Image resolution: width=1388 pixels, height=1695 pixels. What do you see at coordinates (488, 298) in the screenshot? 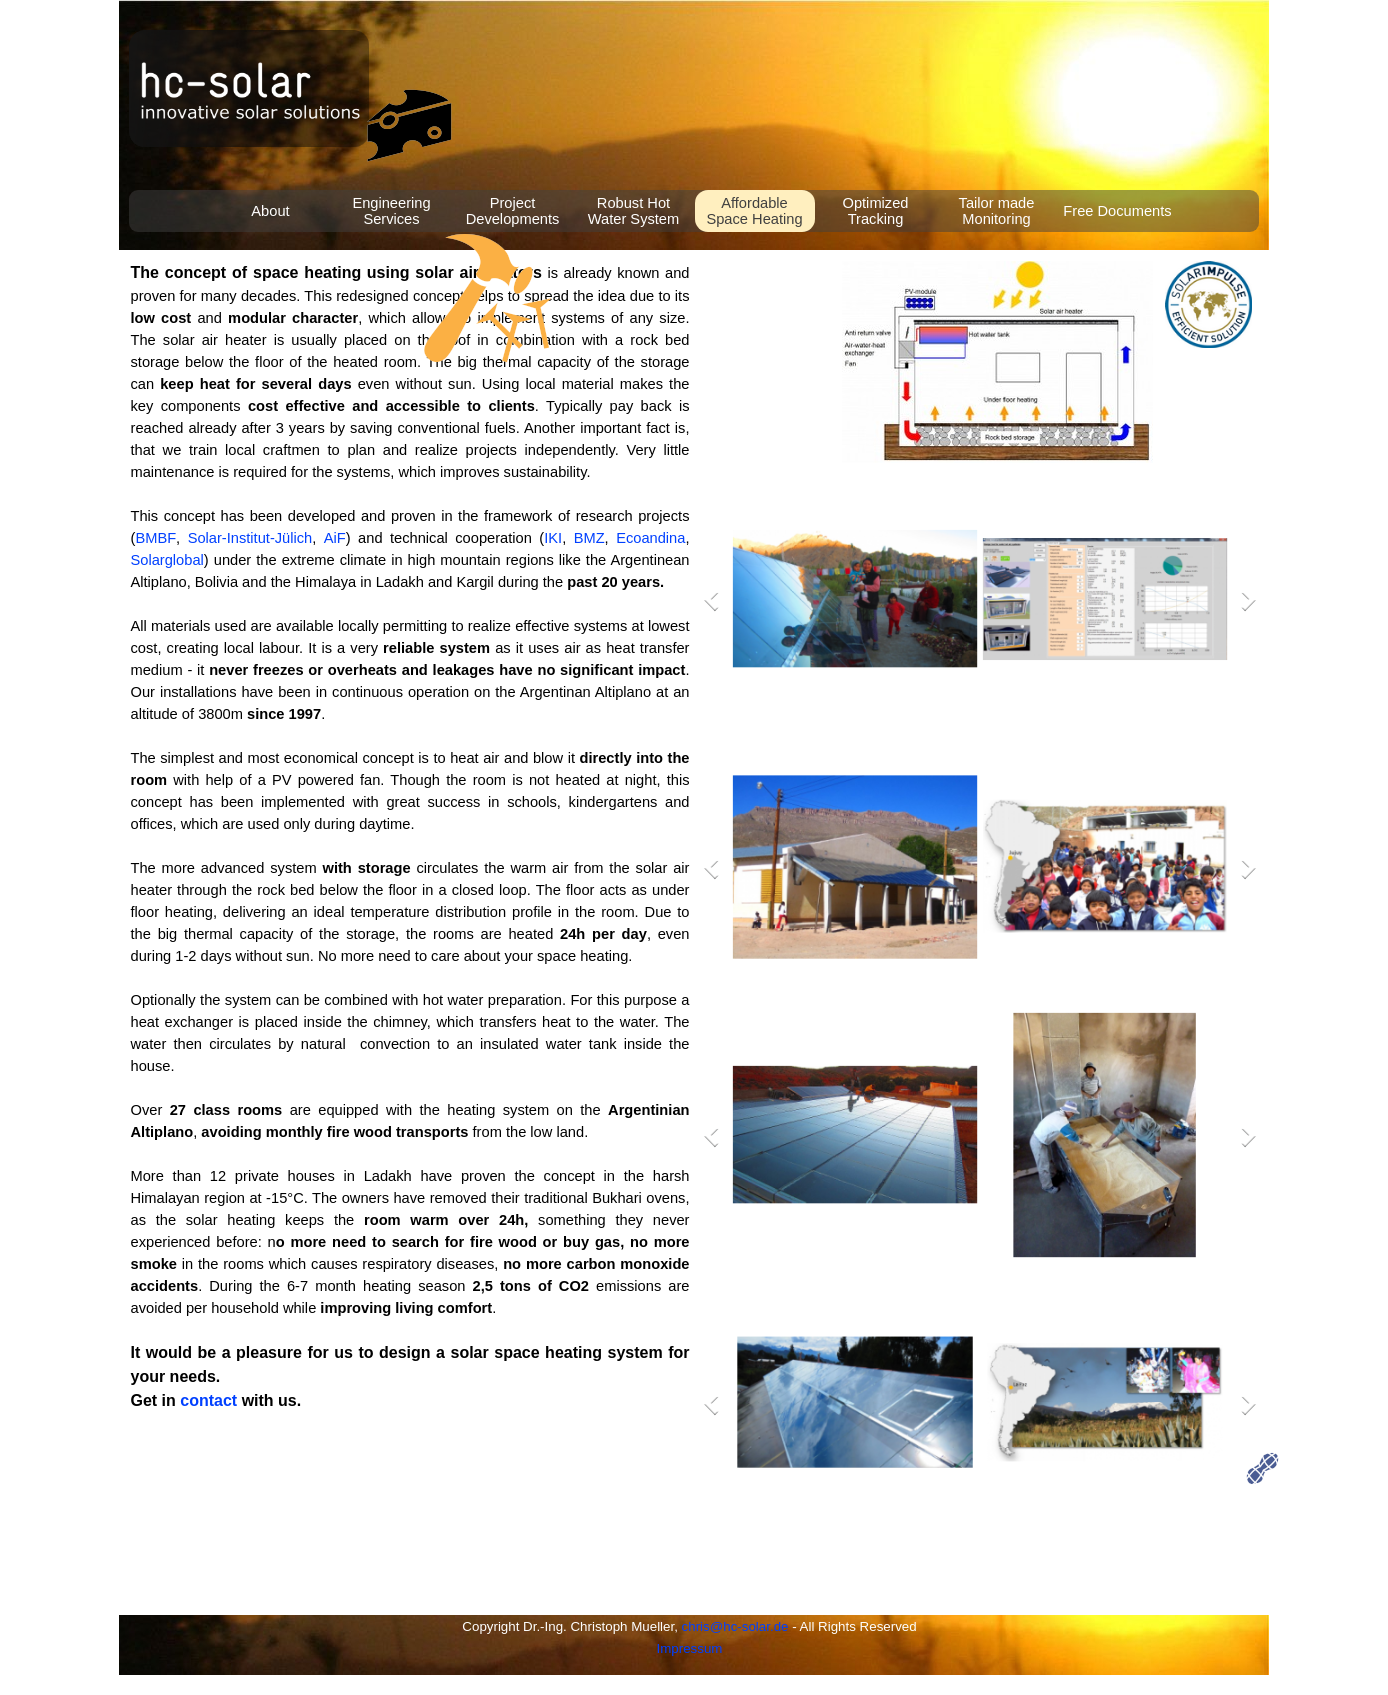
I see `access construction or building tools` at bounding box center [488, 298].